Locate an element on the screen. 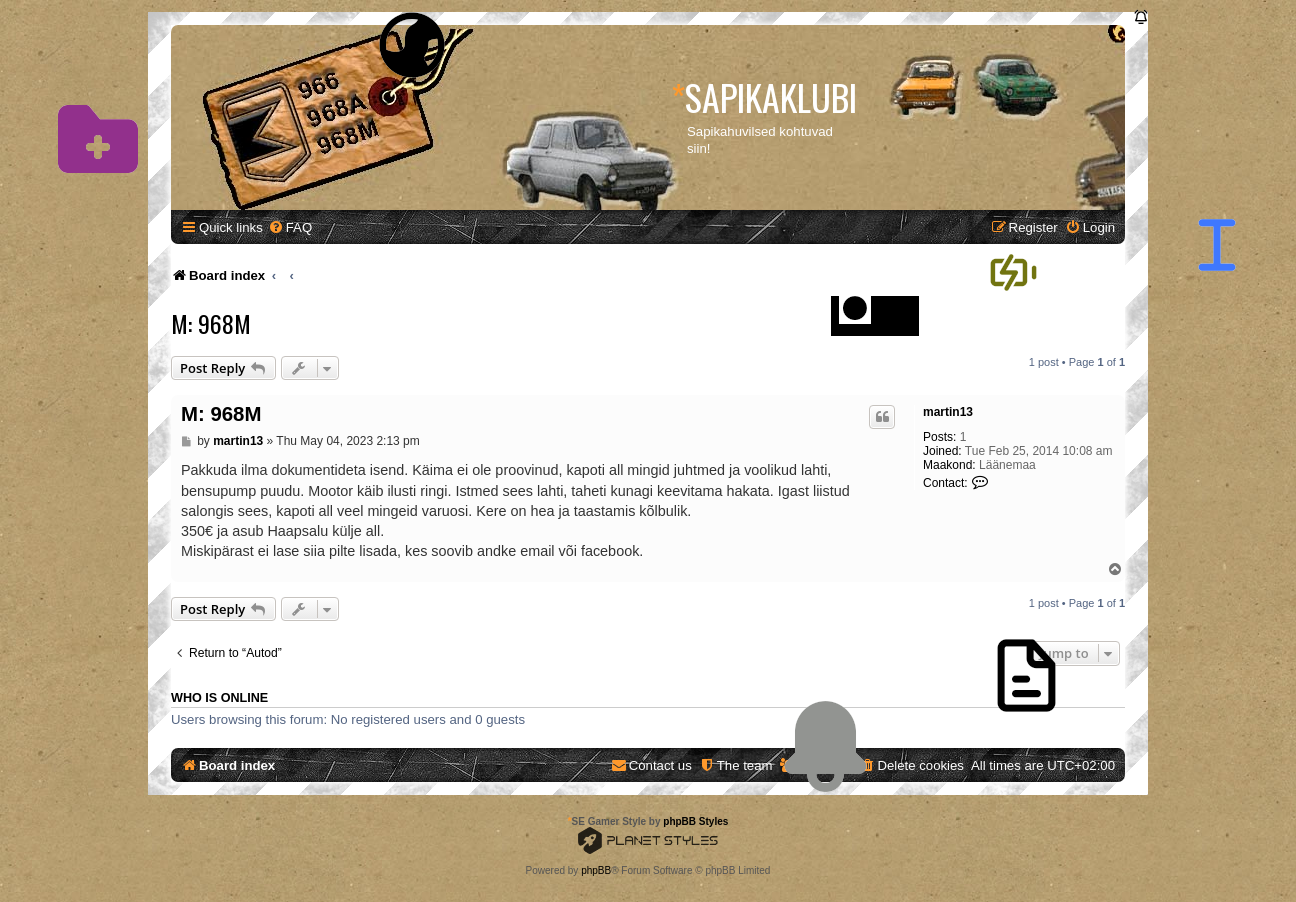 The height and width of the screenshot is (902, 1296). view device charging status is located at coordinates (1013, 272).